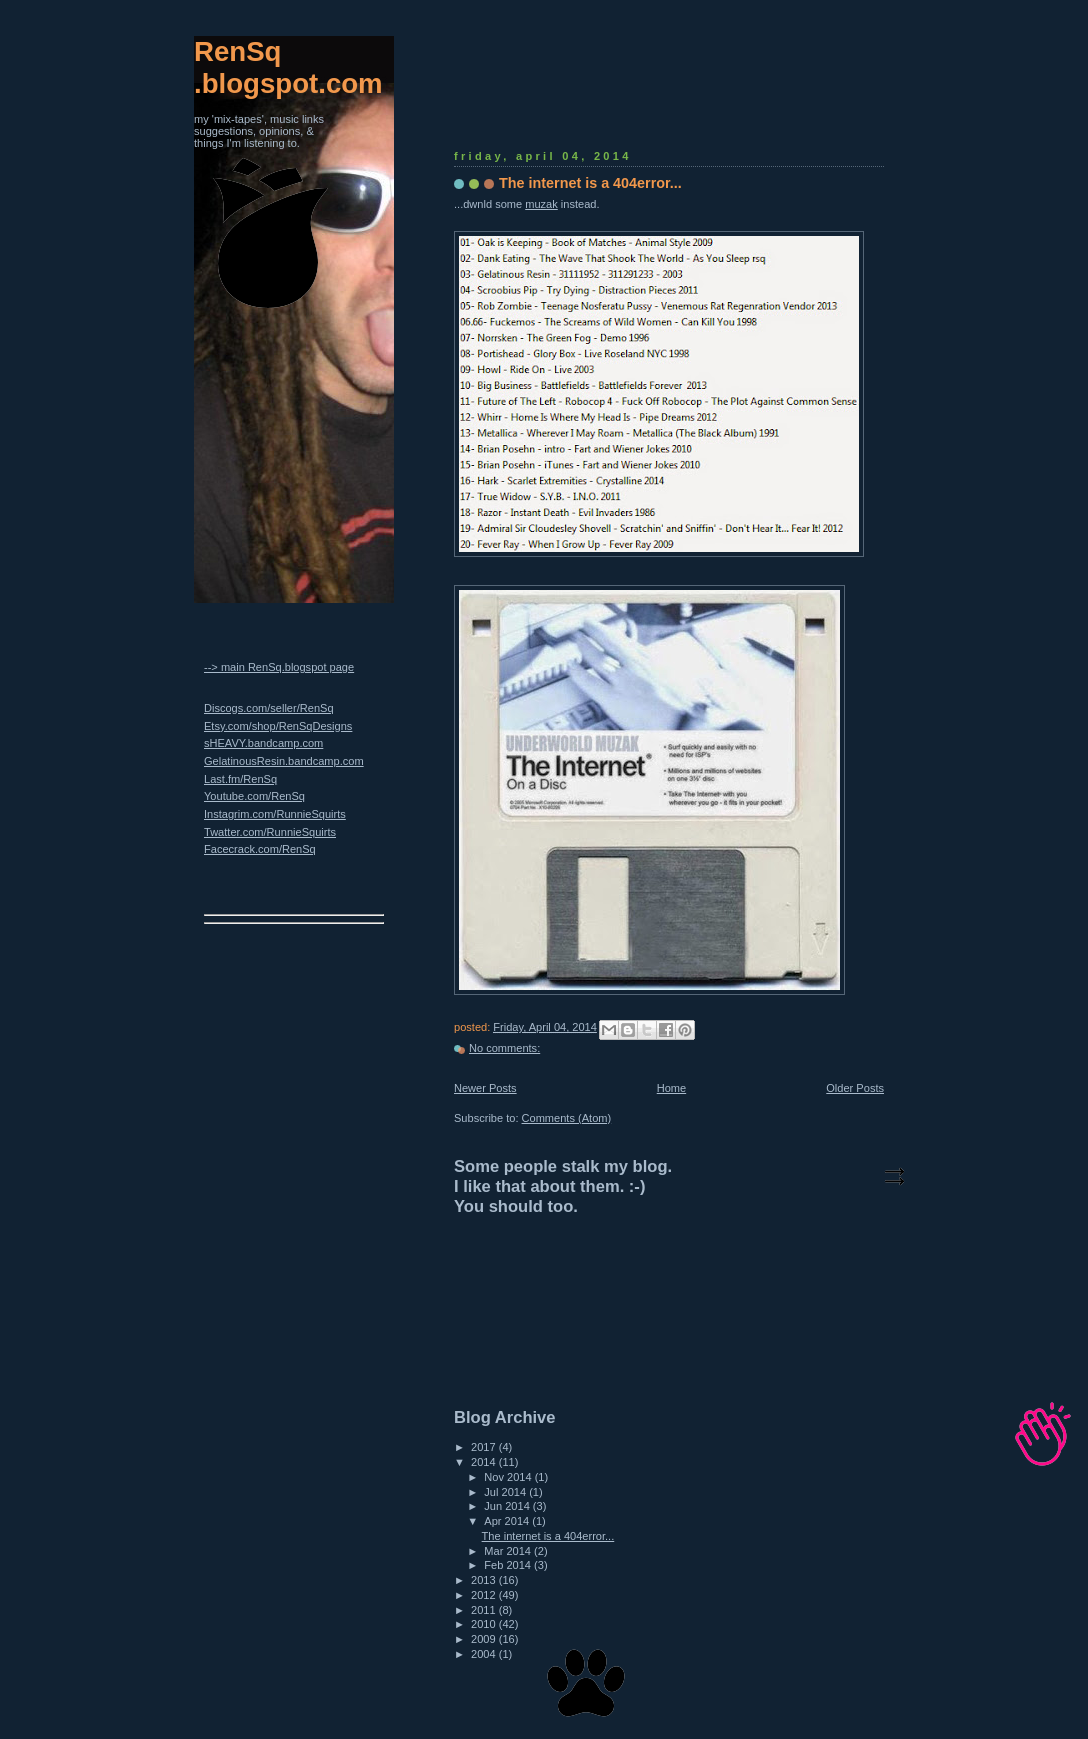 This screenshot has width=1088, height=1739. What do you see at coordinates (894, 1176) in the screenshot?
I see `move items to the right` at bounding box center [894, 1176].